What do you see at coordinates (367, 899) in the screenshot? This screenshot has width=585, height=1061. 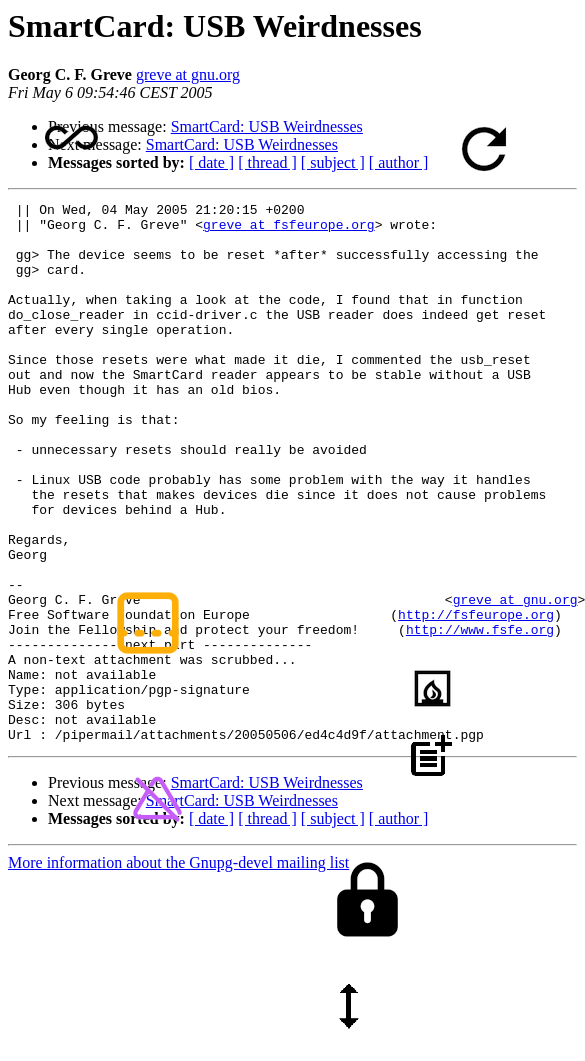 I see `indicates a locked or private channel` at bounding box center [367, 899].